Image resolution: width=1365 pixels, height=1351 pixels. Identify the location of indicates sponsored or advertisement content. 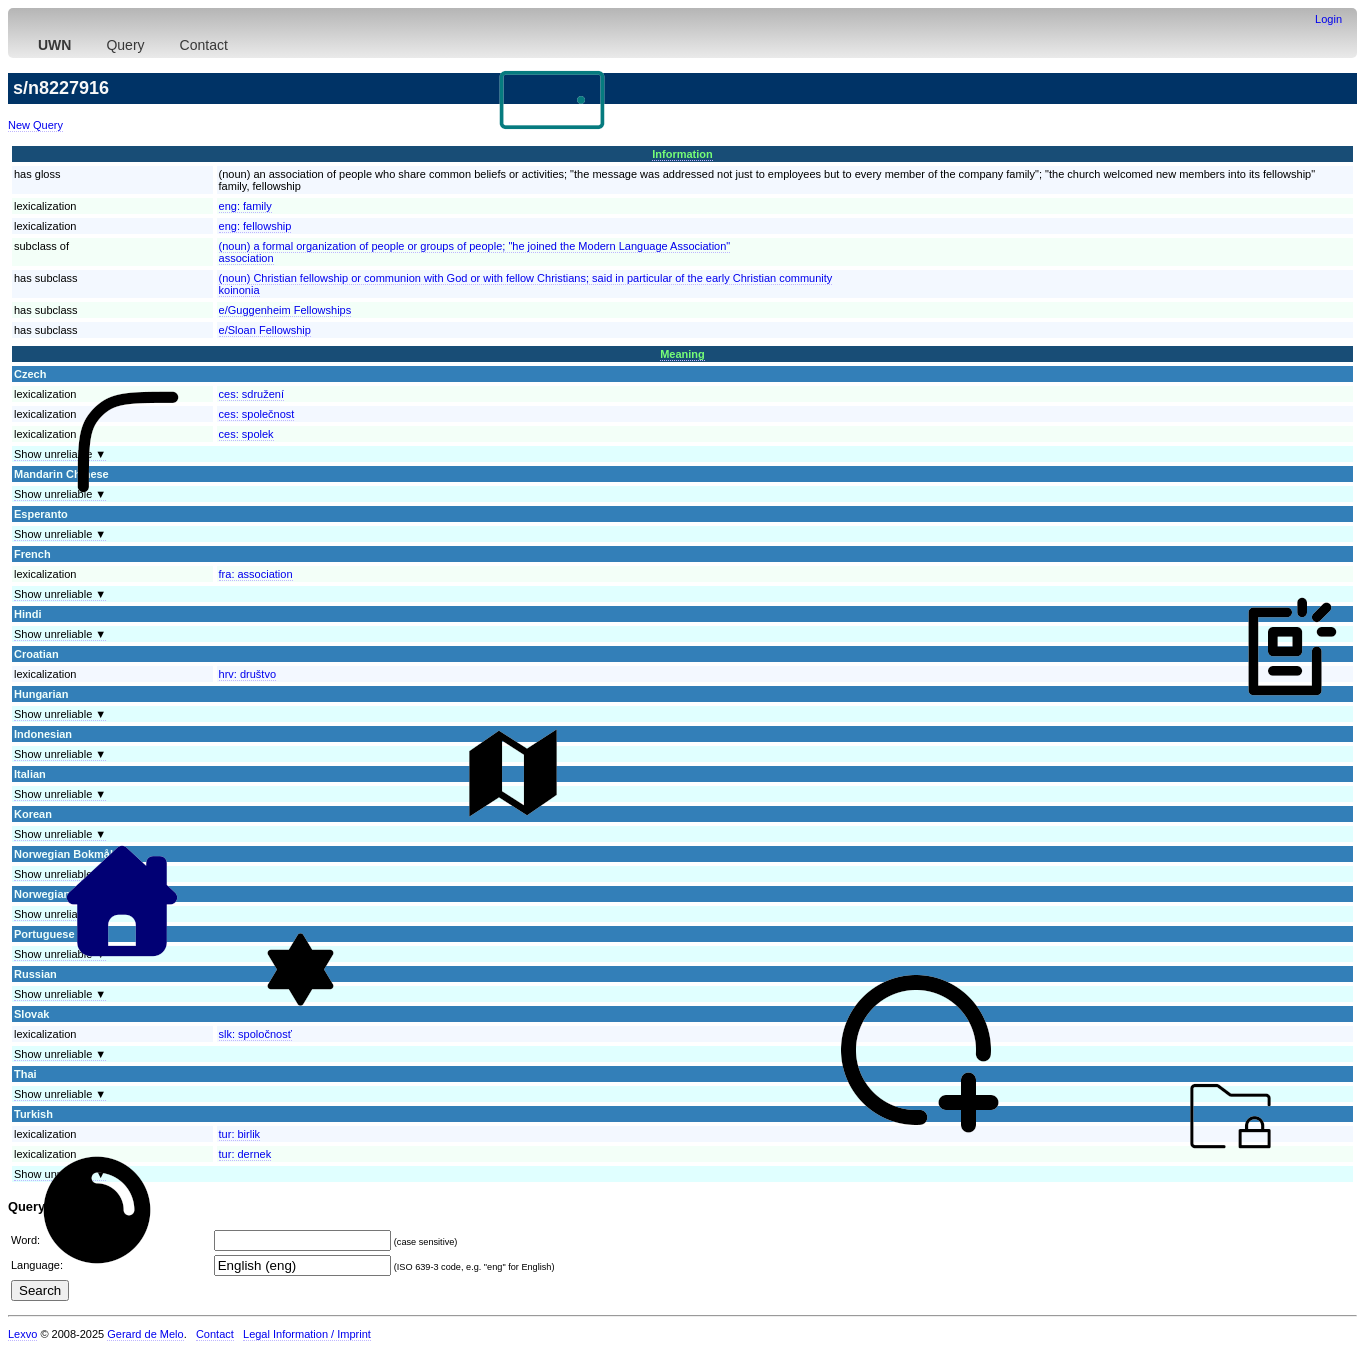
(1287, 646).